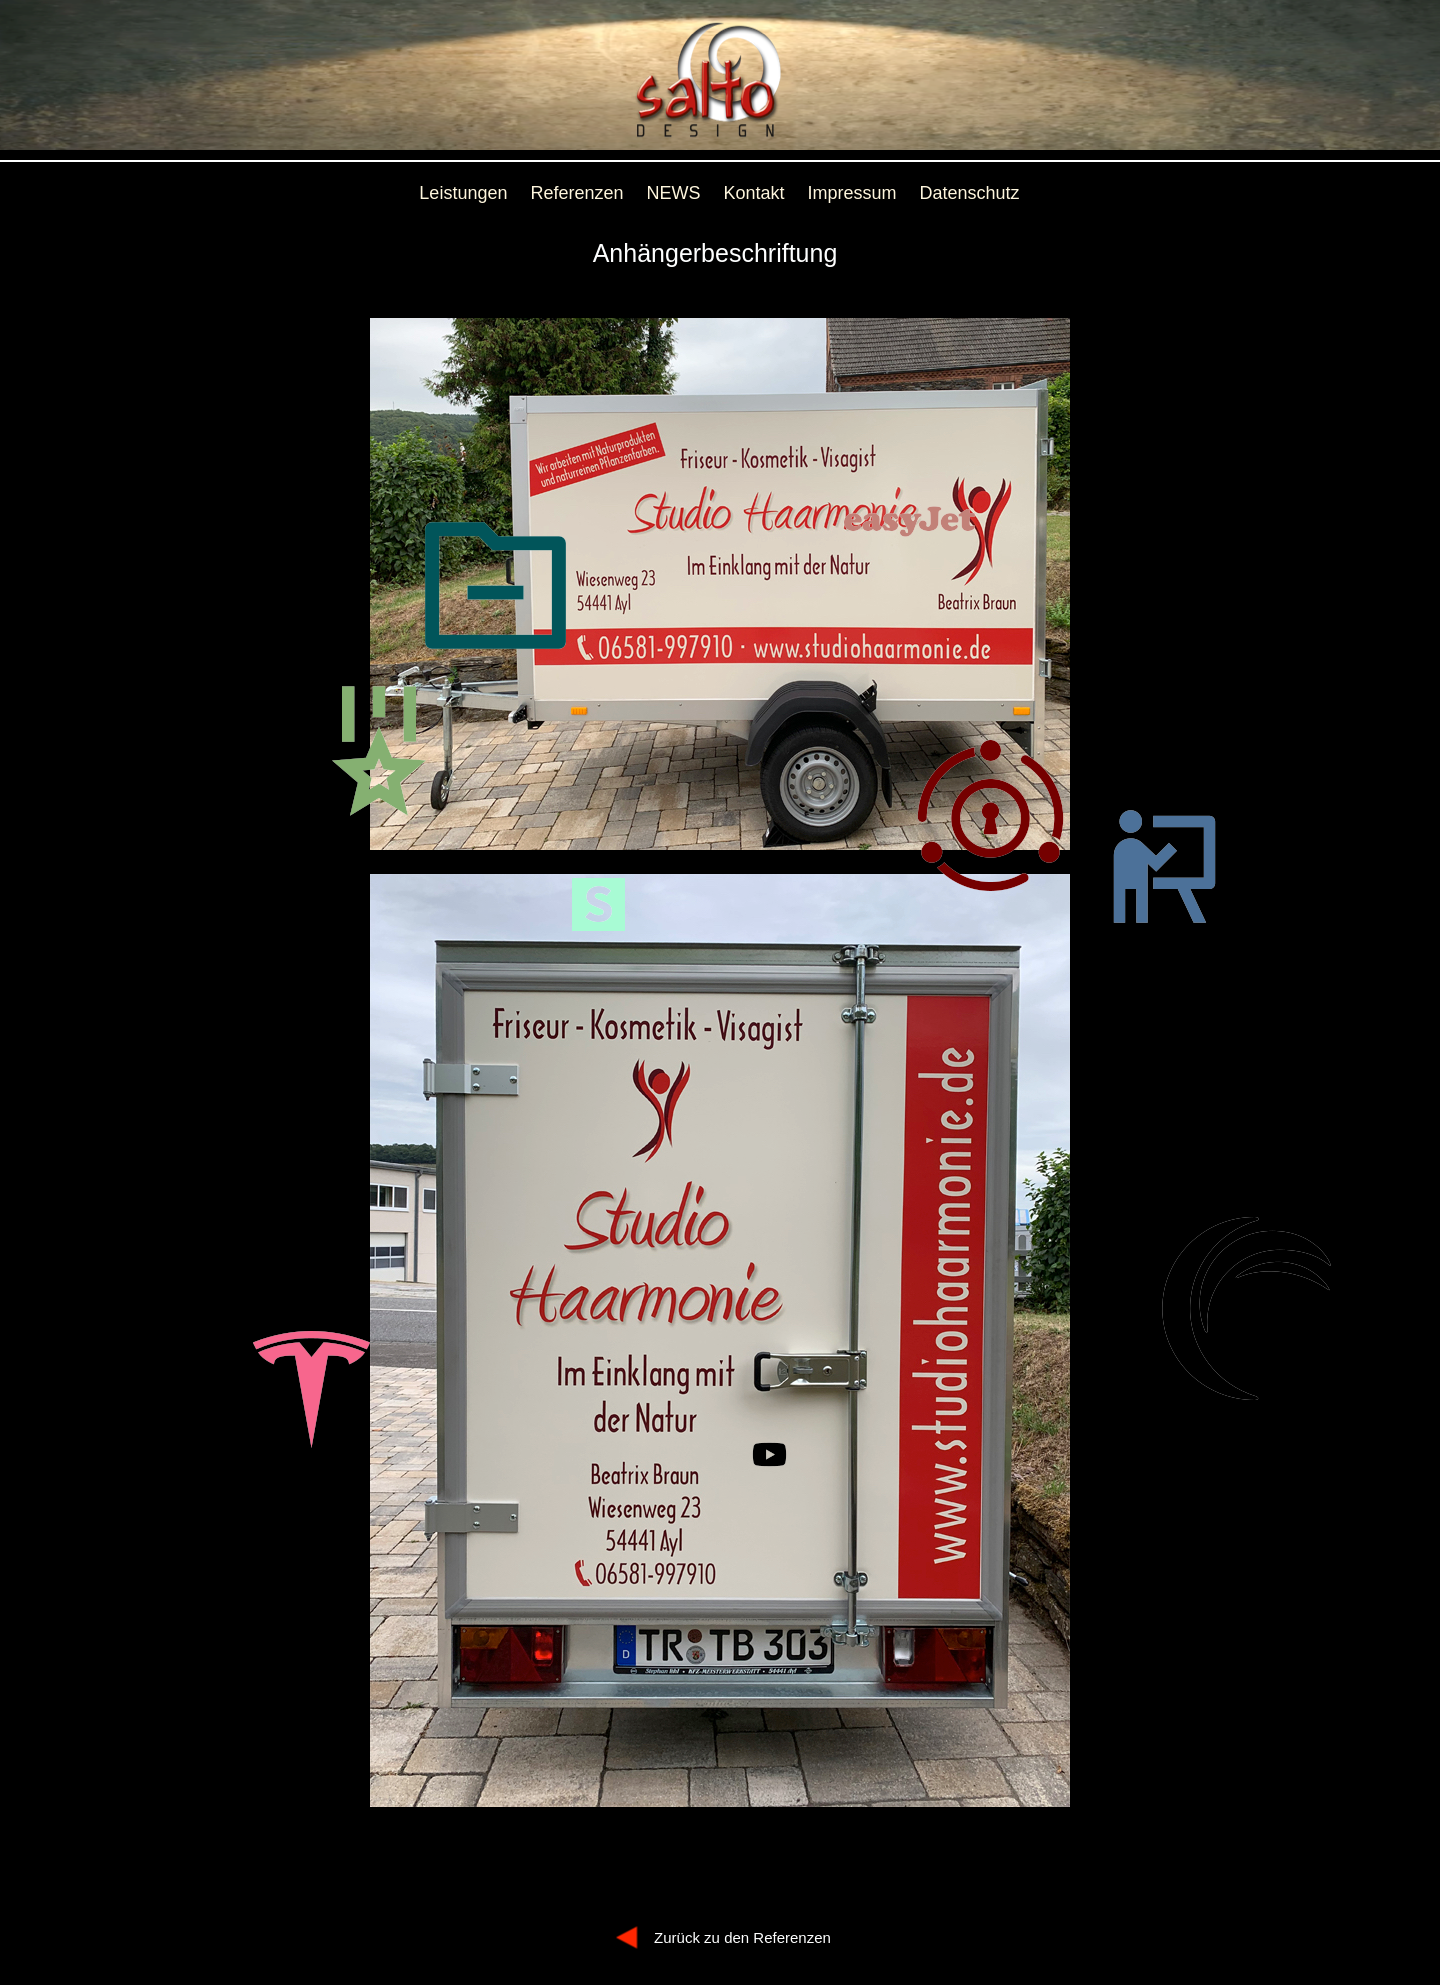 The height and width of the screenshot is (1985, 1440). What do you see at coordinates (990, 815) in the screenshot?
I see `fusionauth identity and authentication service logo` at bounding box center [990, 815].